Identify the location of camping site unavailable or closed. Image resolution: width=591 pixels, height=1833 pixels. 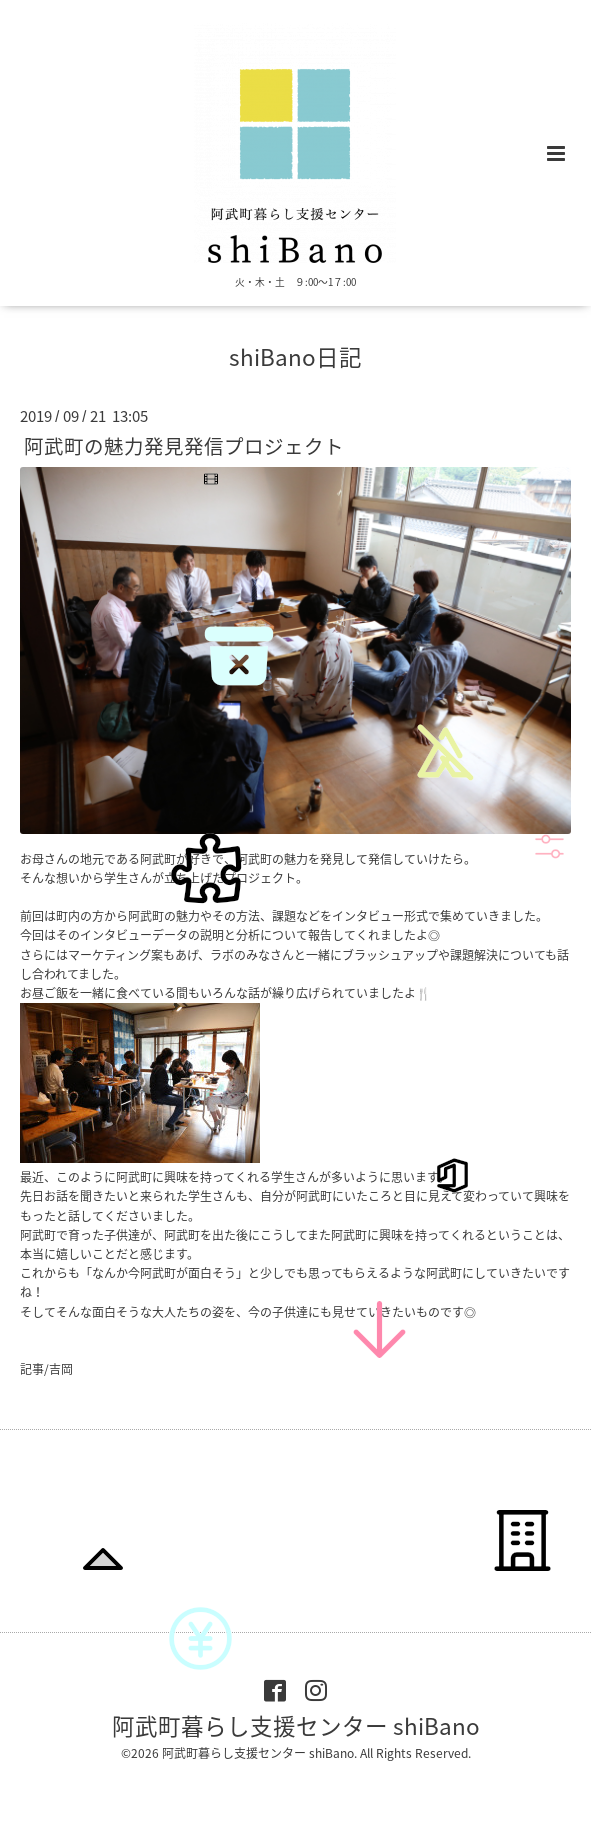
(445, 752).